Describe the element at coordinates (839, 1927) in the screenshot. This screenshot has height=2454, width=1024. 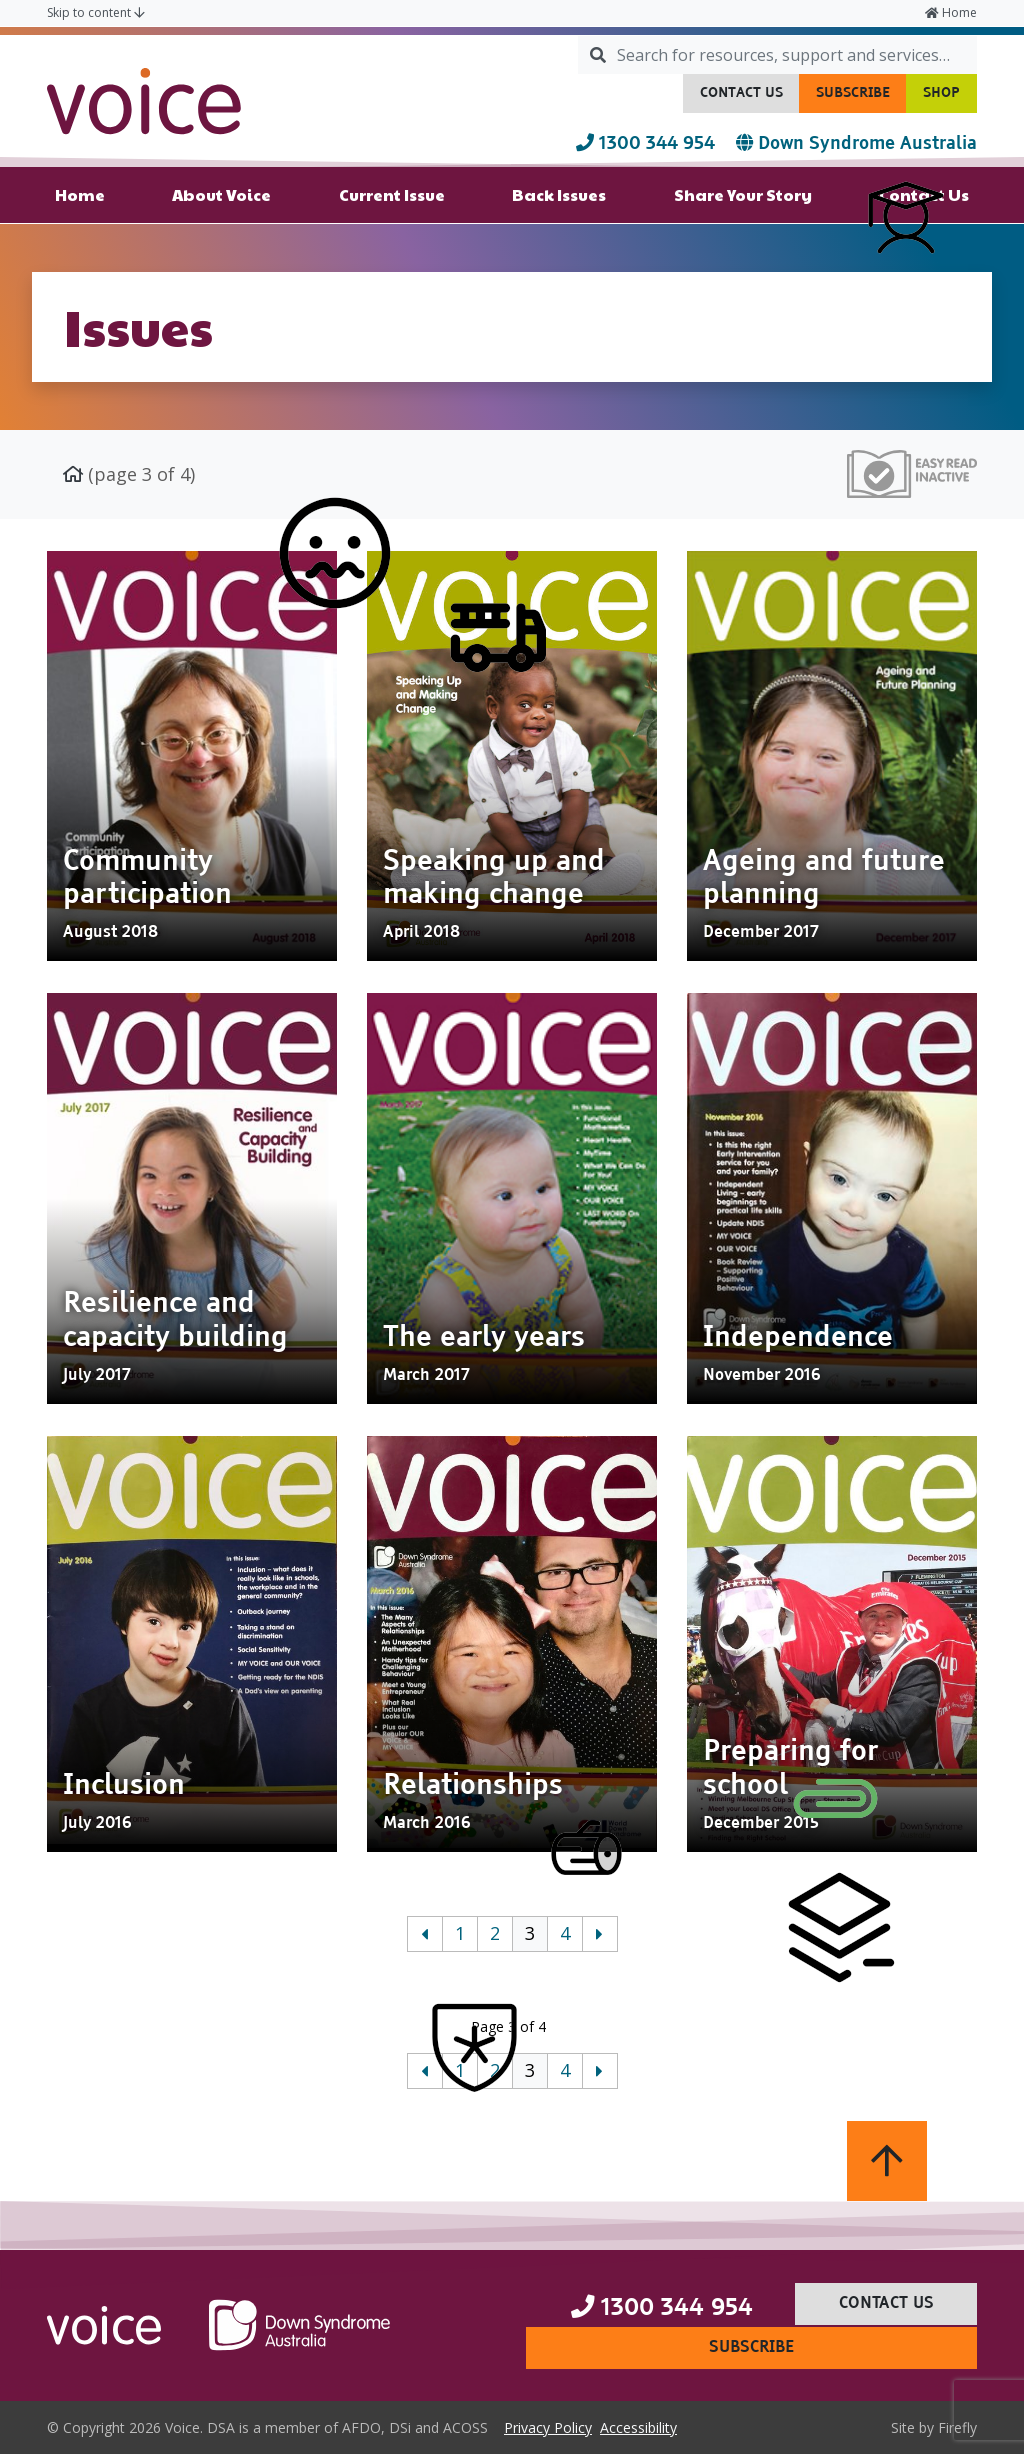
I see `remove a layer from the stack` at that location.